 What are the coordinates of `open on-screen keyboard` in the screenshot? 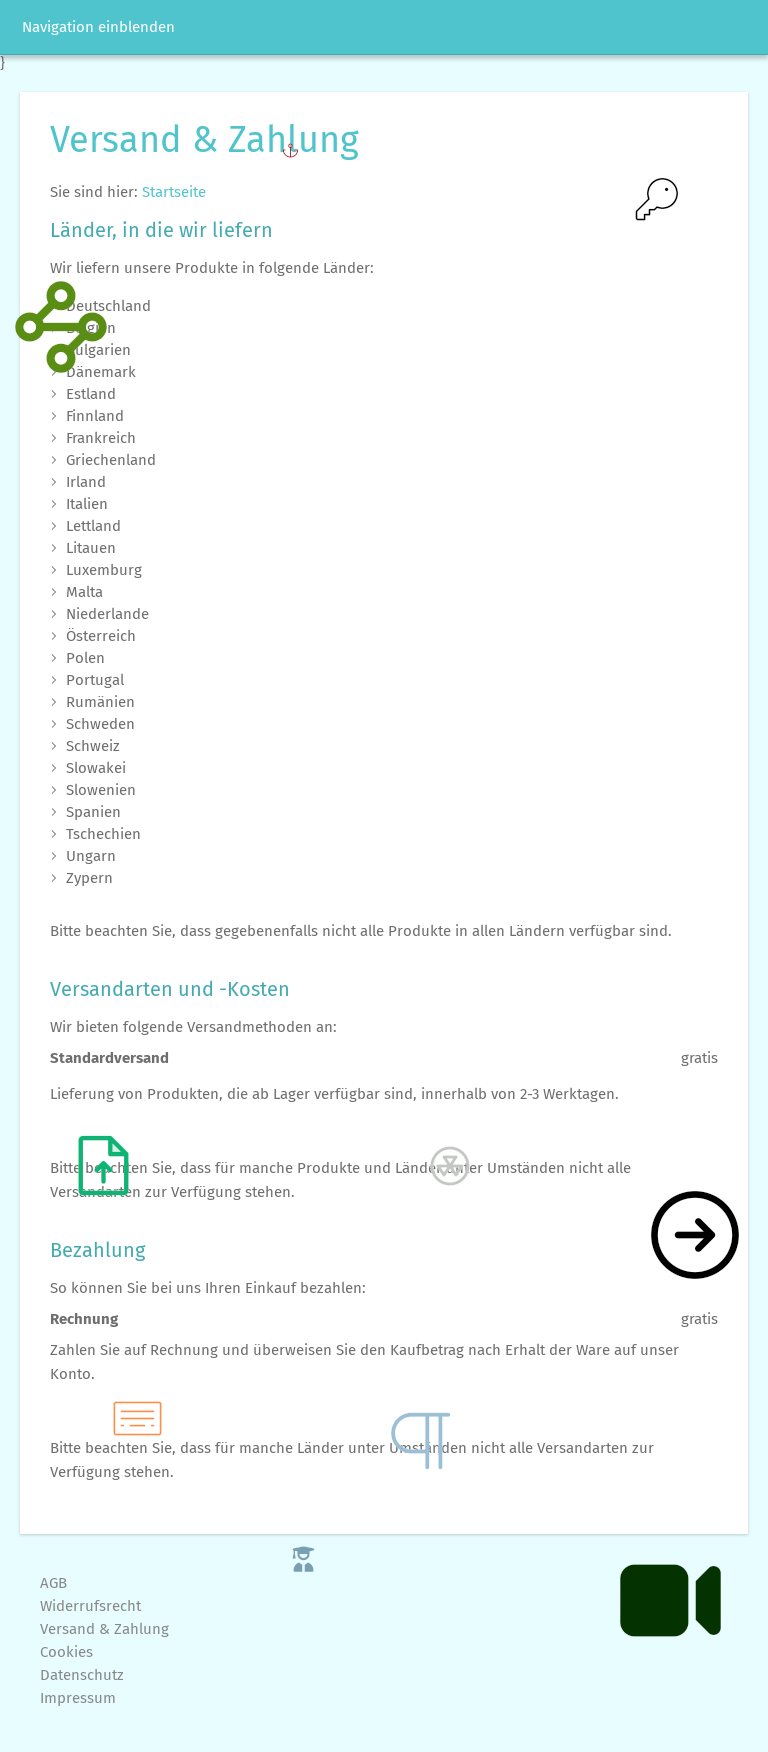 It's located at (137, 1418).